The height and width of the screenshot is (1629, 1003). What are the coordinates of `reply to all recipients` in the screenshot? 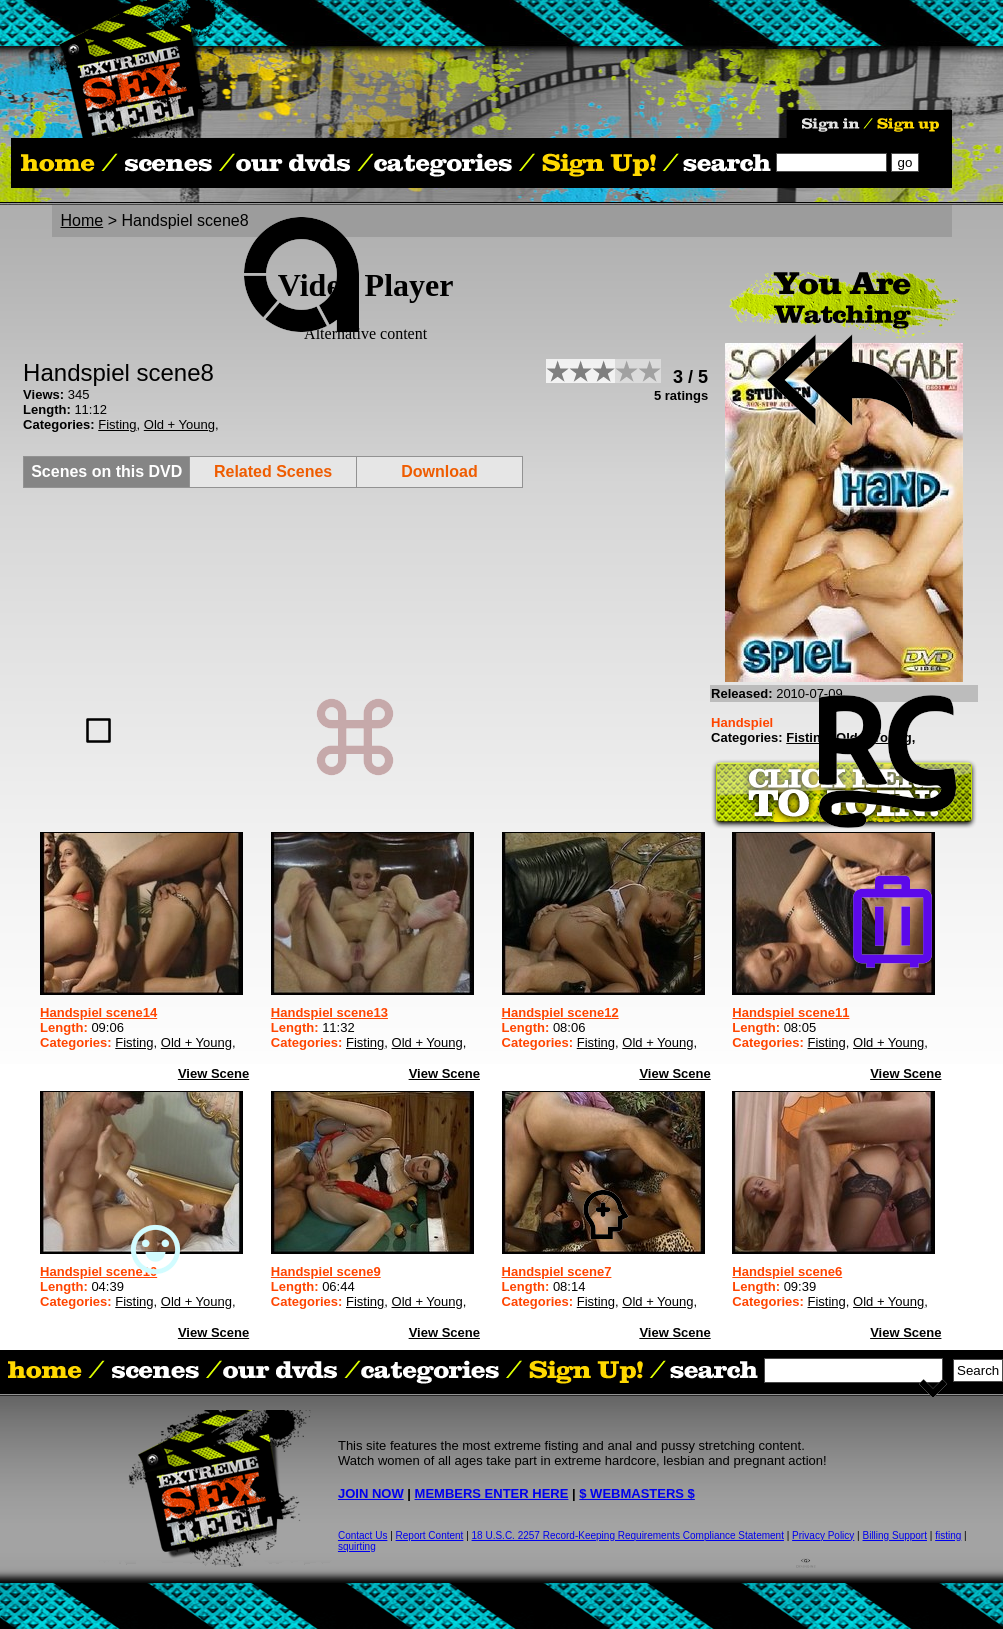 It's located at (840, 380).